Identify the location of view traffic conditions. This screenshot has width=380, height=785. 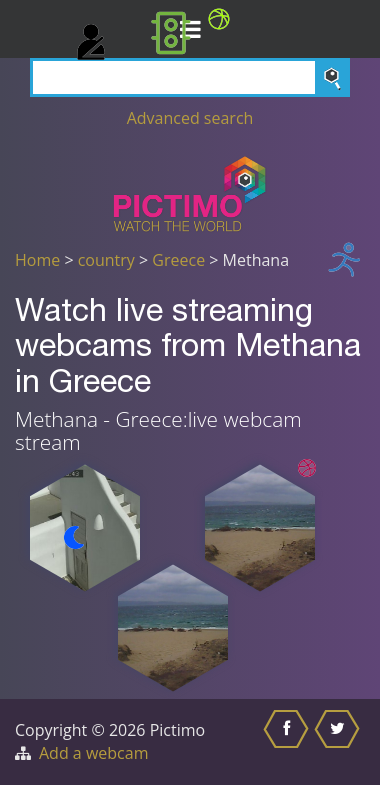
(171, 33).